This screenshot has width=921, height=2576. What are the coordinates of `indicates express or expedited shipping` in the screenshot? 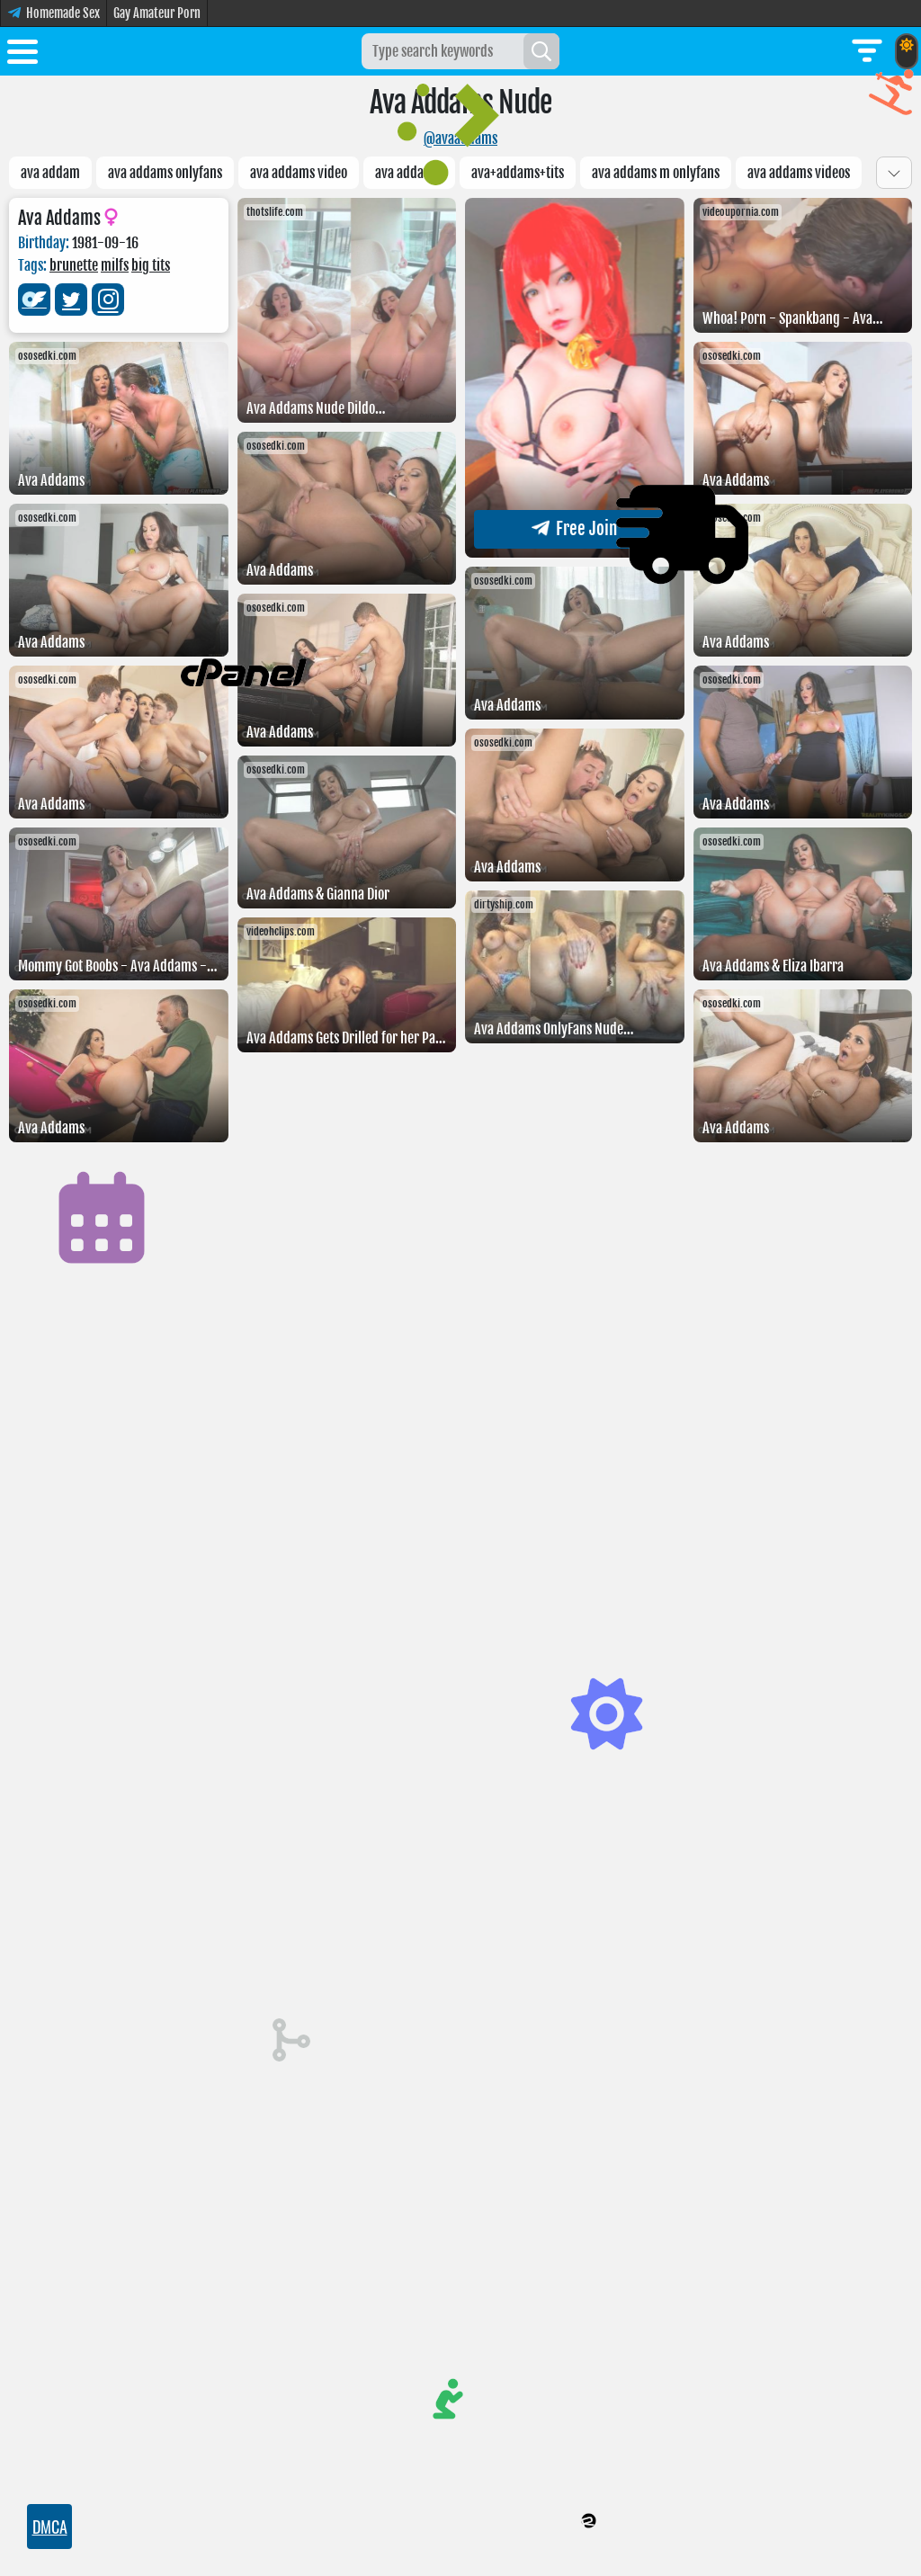 It's located at (682, 531).